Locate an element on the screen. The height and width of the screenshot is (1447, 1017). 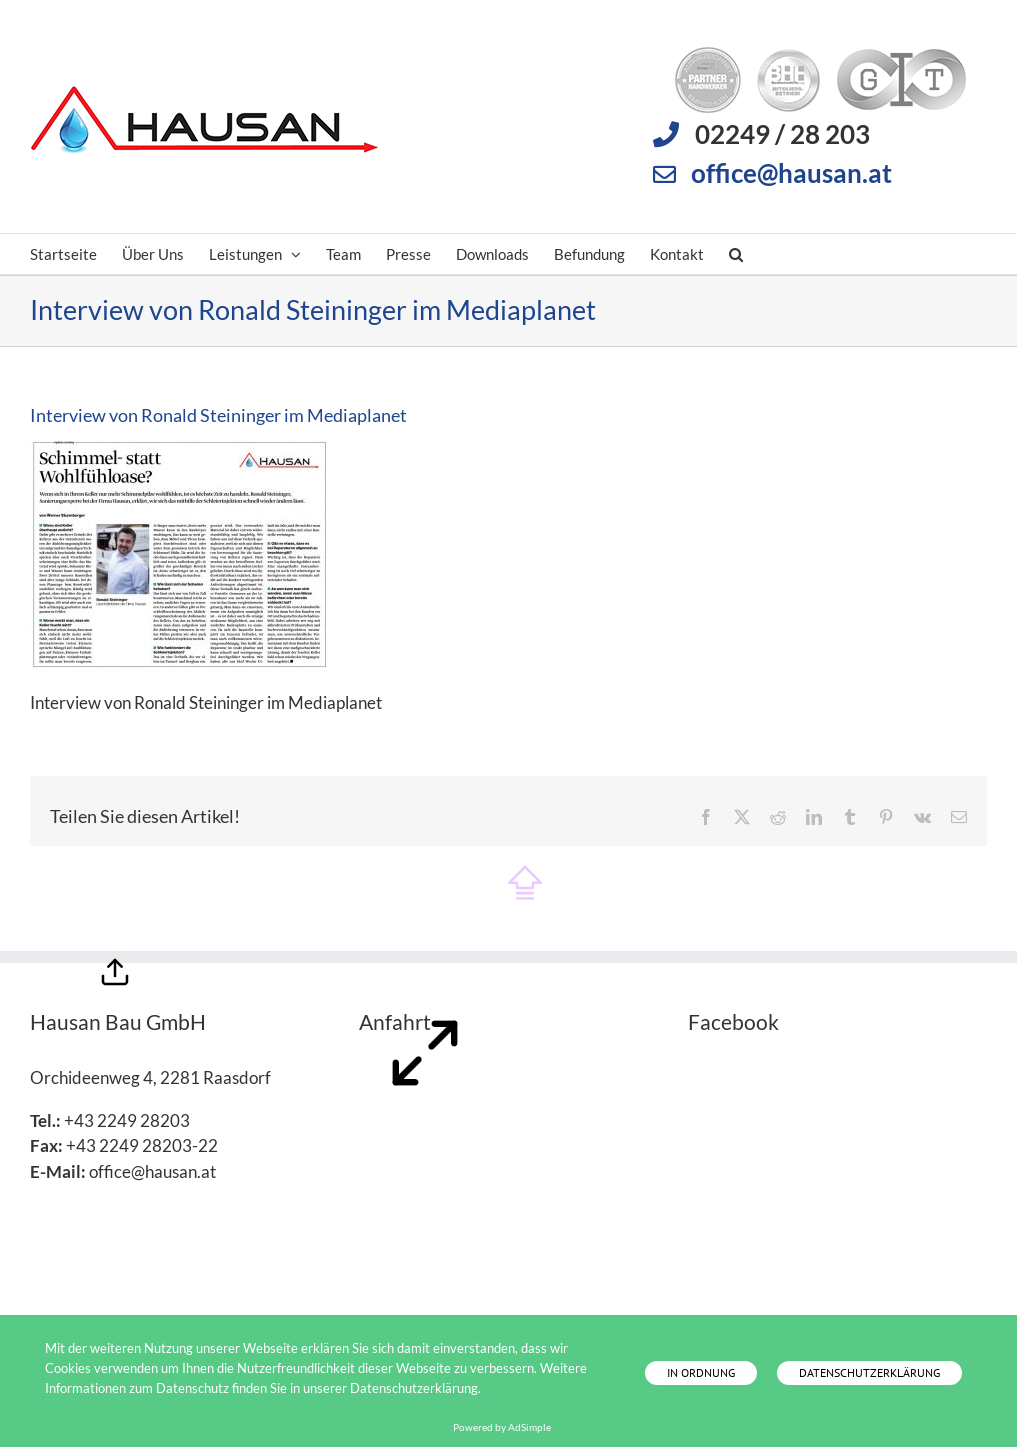
expand content to full screen is located at coordinates (425, 1053).